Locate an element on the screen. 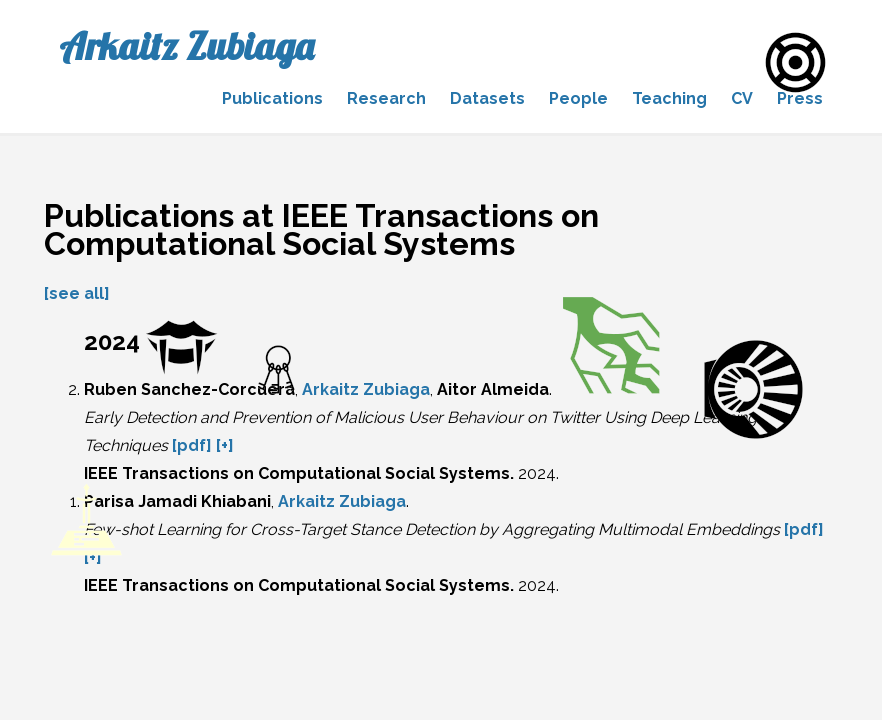 The width and height of the screenshot is (882, 720). toggle flashlight on/off is located at coordinates (753, 389).